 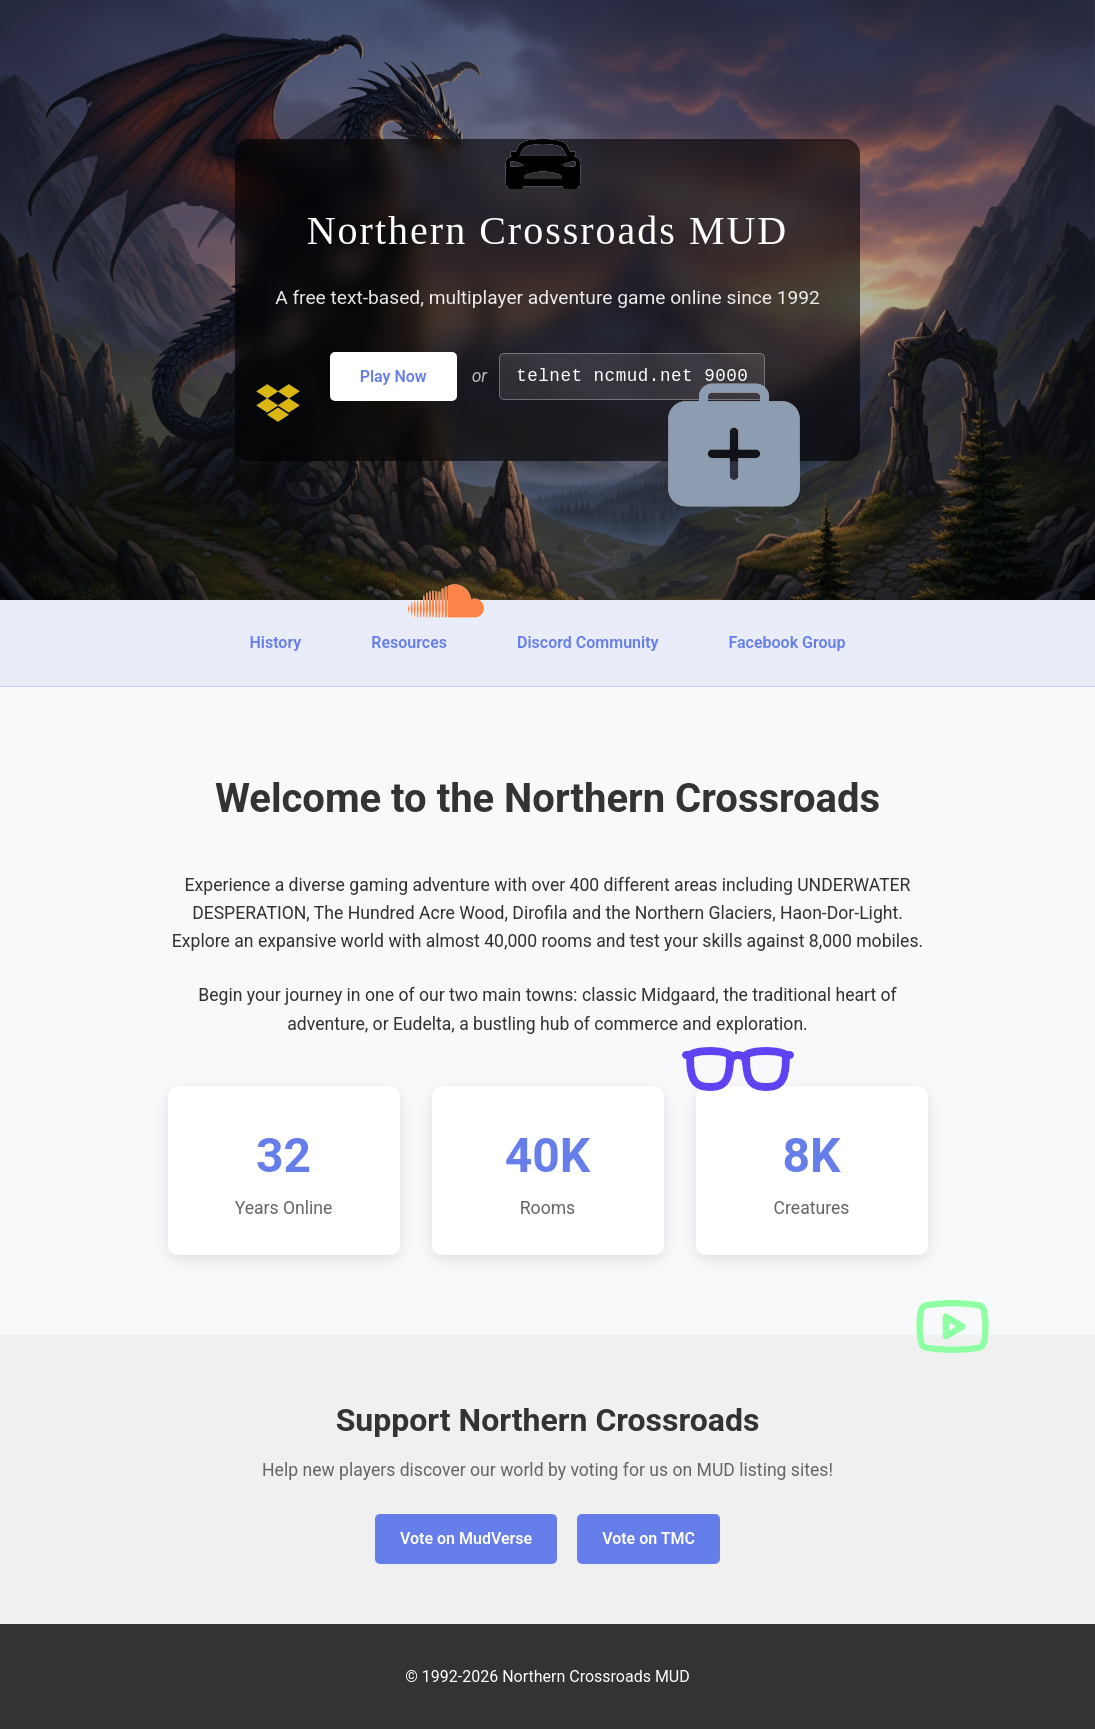 I want to click on open SoundCloud app, so click(x=446, y=601).